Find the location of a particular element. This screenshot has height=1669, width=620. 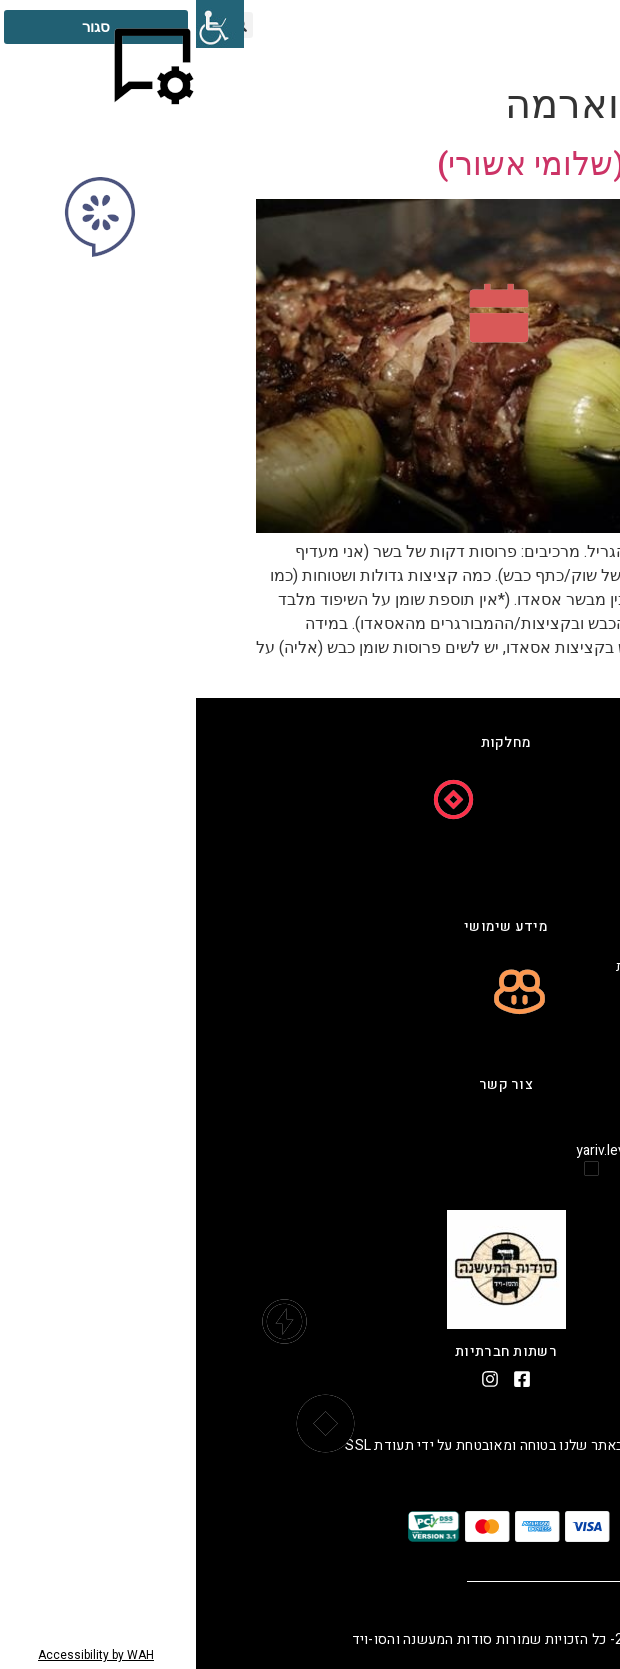

open CodeSandbox development environment is located at coordinates (591, 1168).